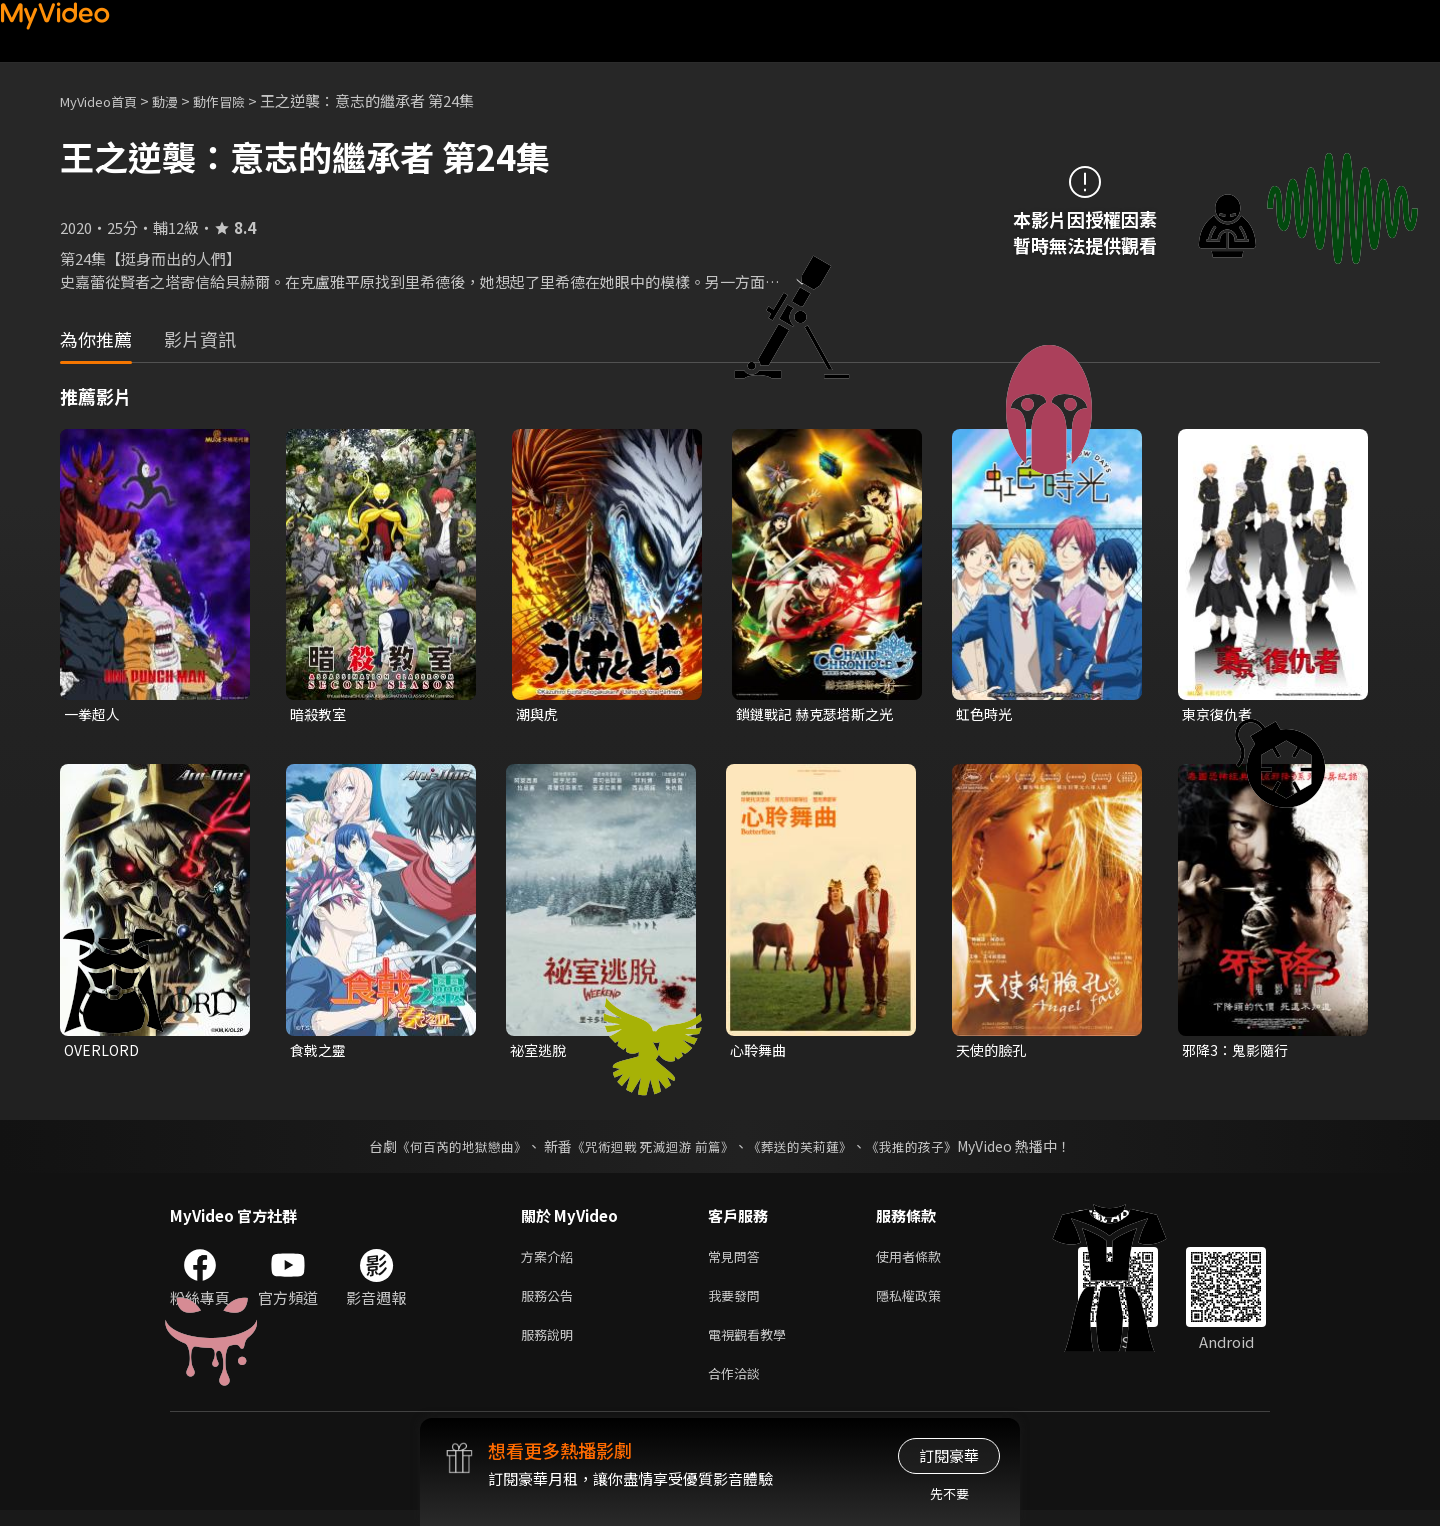  What do you see at coordinates (652, 1048) in the screenshot?
I see `indicates peace or harmony state` at bounding box center [652, 1048].